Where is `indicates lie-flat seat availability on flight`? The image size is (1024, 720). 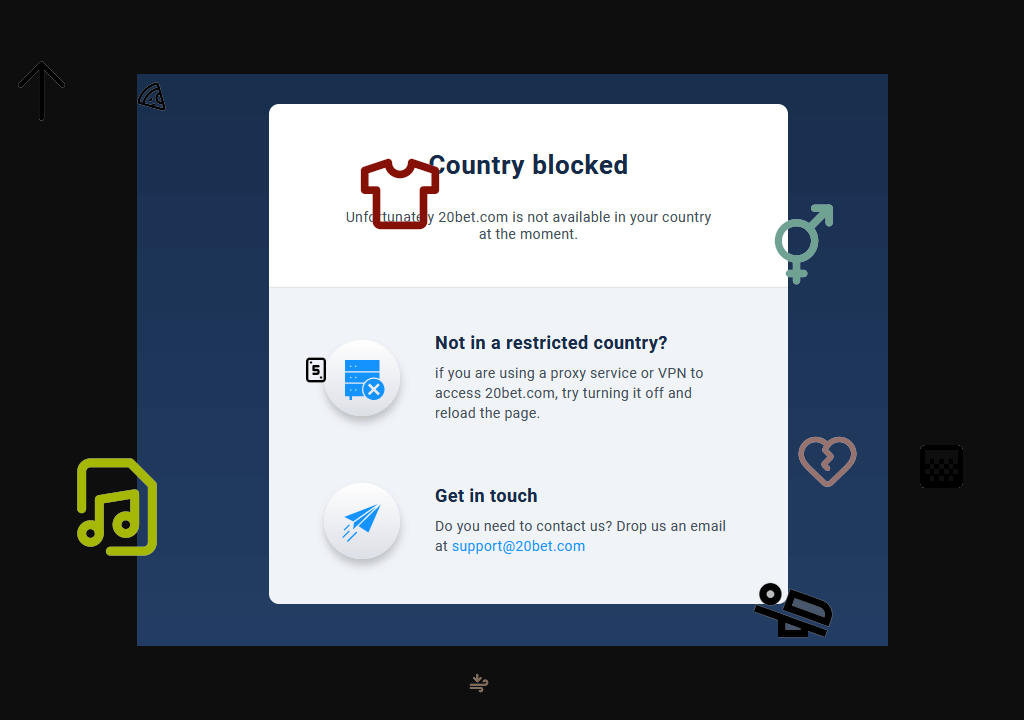
indicates lie-flat seat availability on flight is located at coordinates (793, 611).